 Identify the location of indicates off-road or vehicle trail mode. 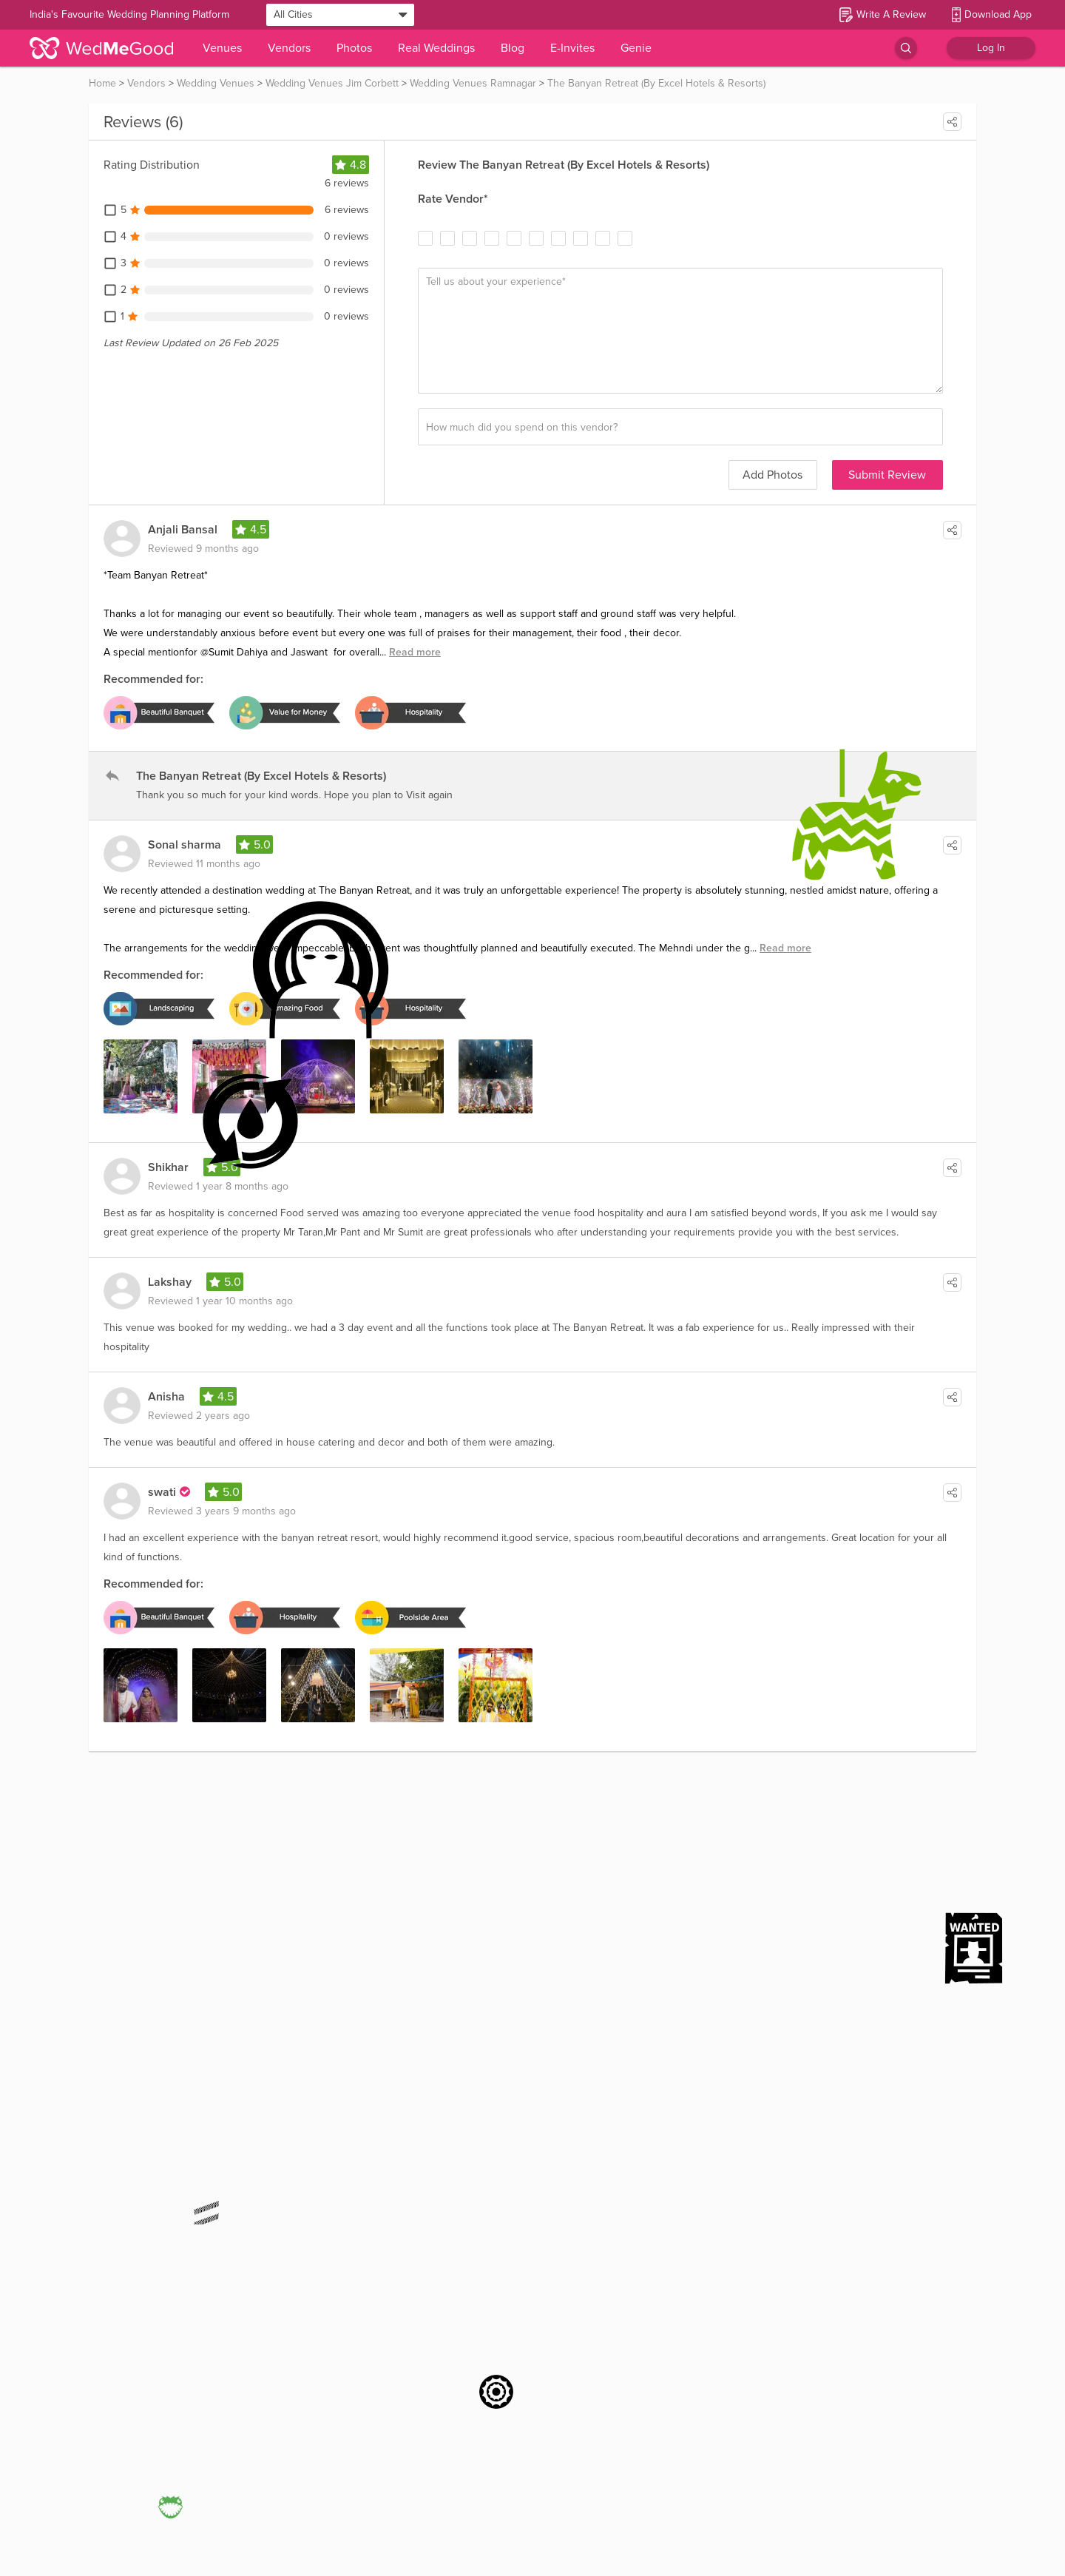
(206, 2212).